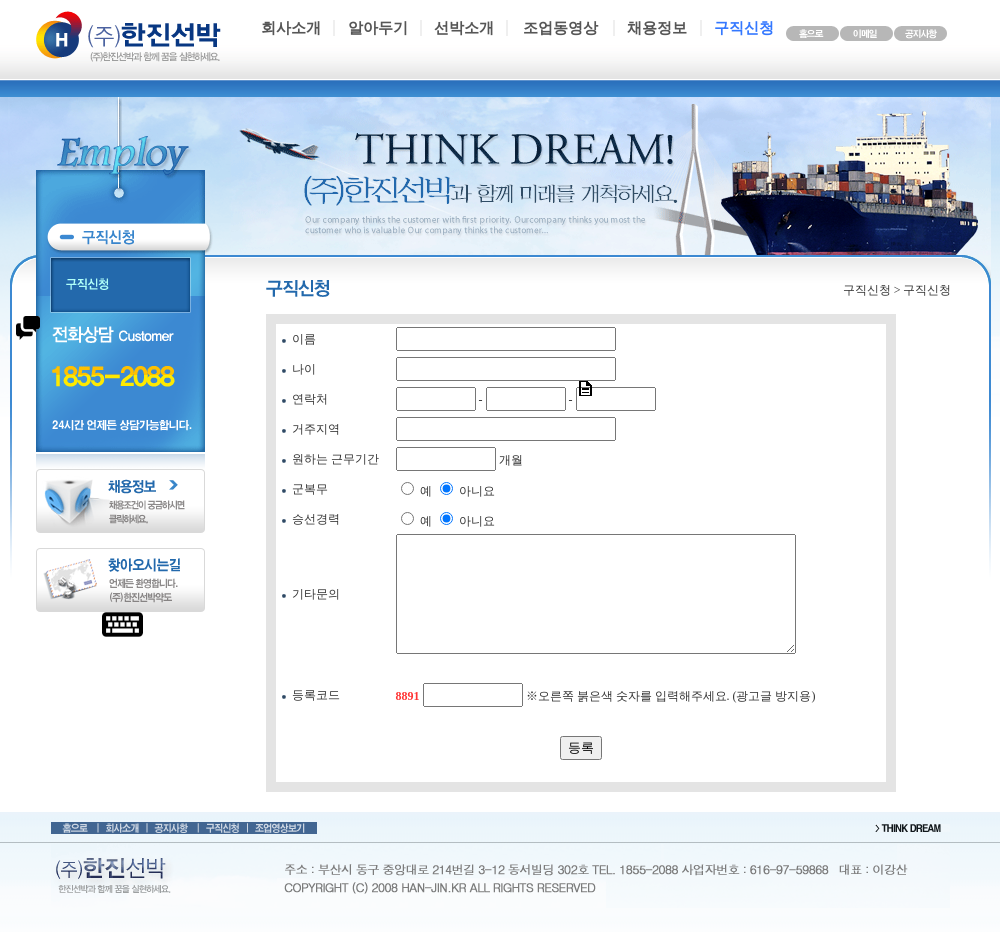  What do you see at coordinates (122, 624) in the screenshot?
I see `open the on-screen keyboard` at bounding box center [122, 624].